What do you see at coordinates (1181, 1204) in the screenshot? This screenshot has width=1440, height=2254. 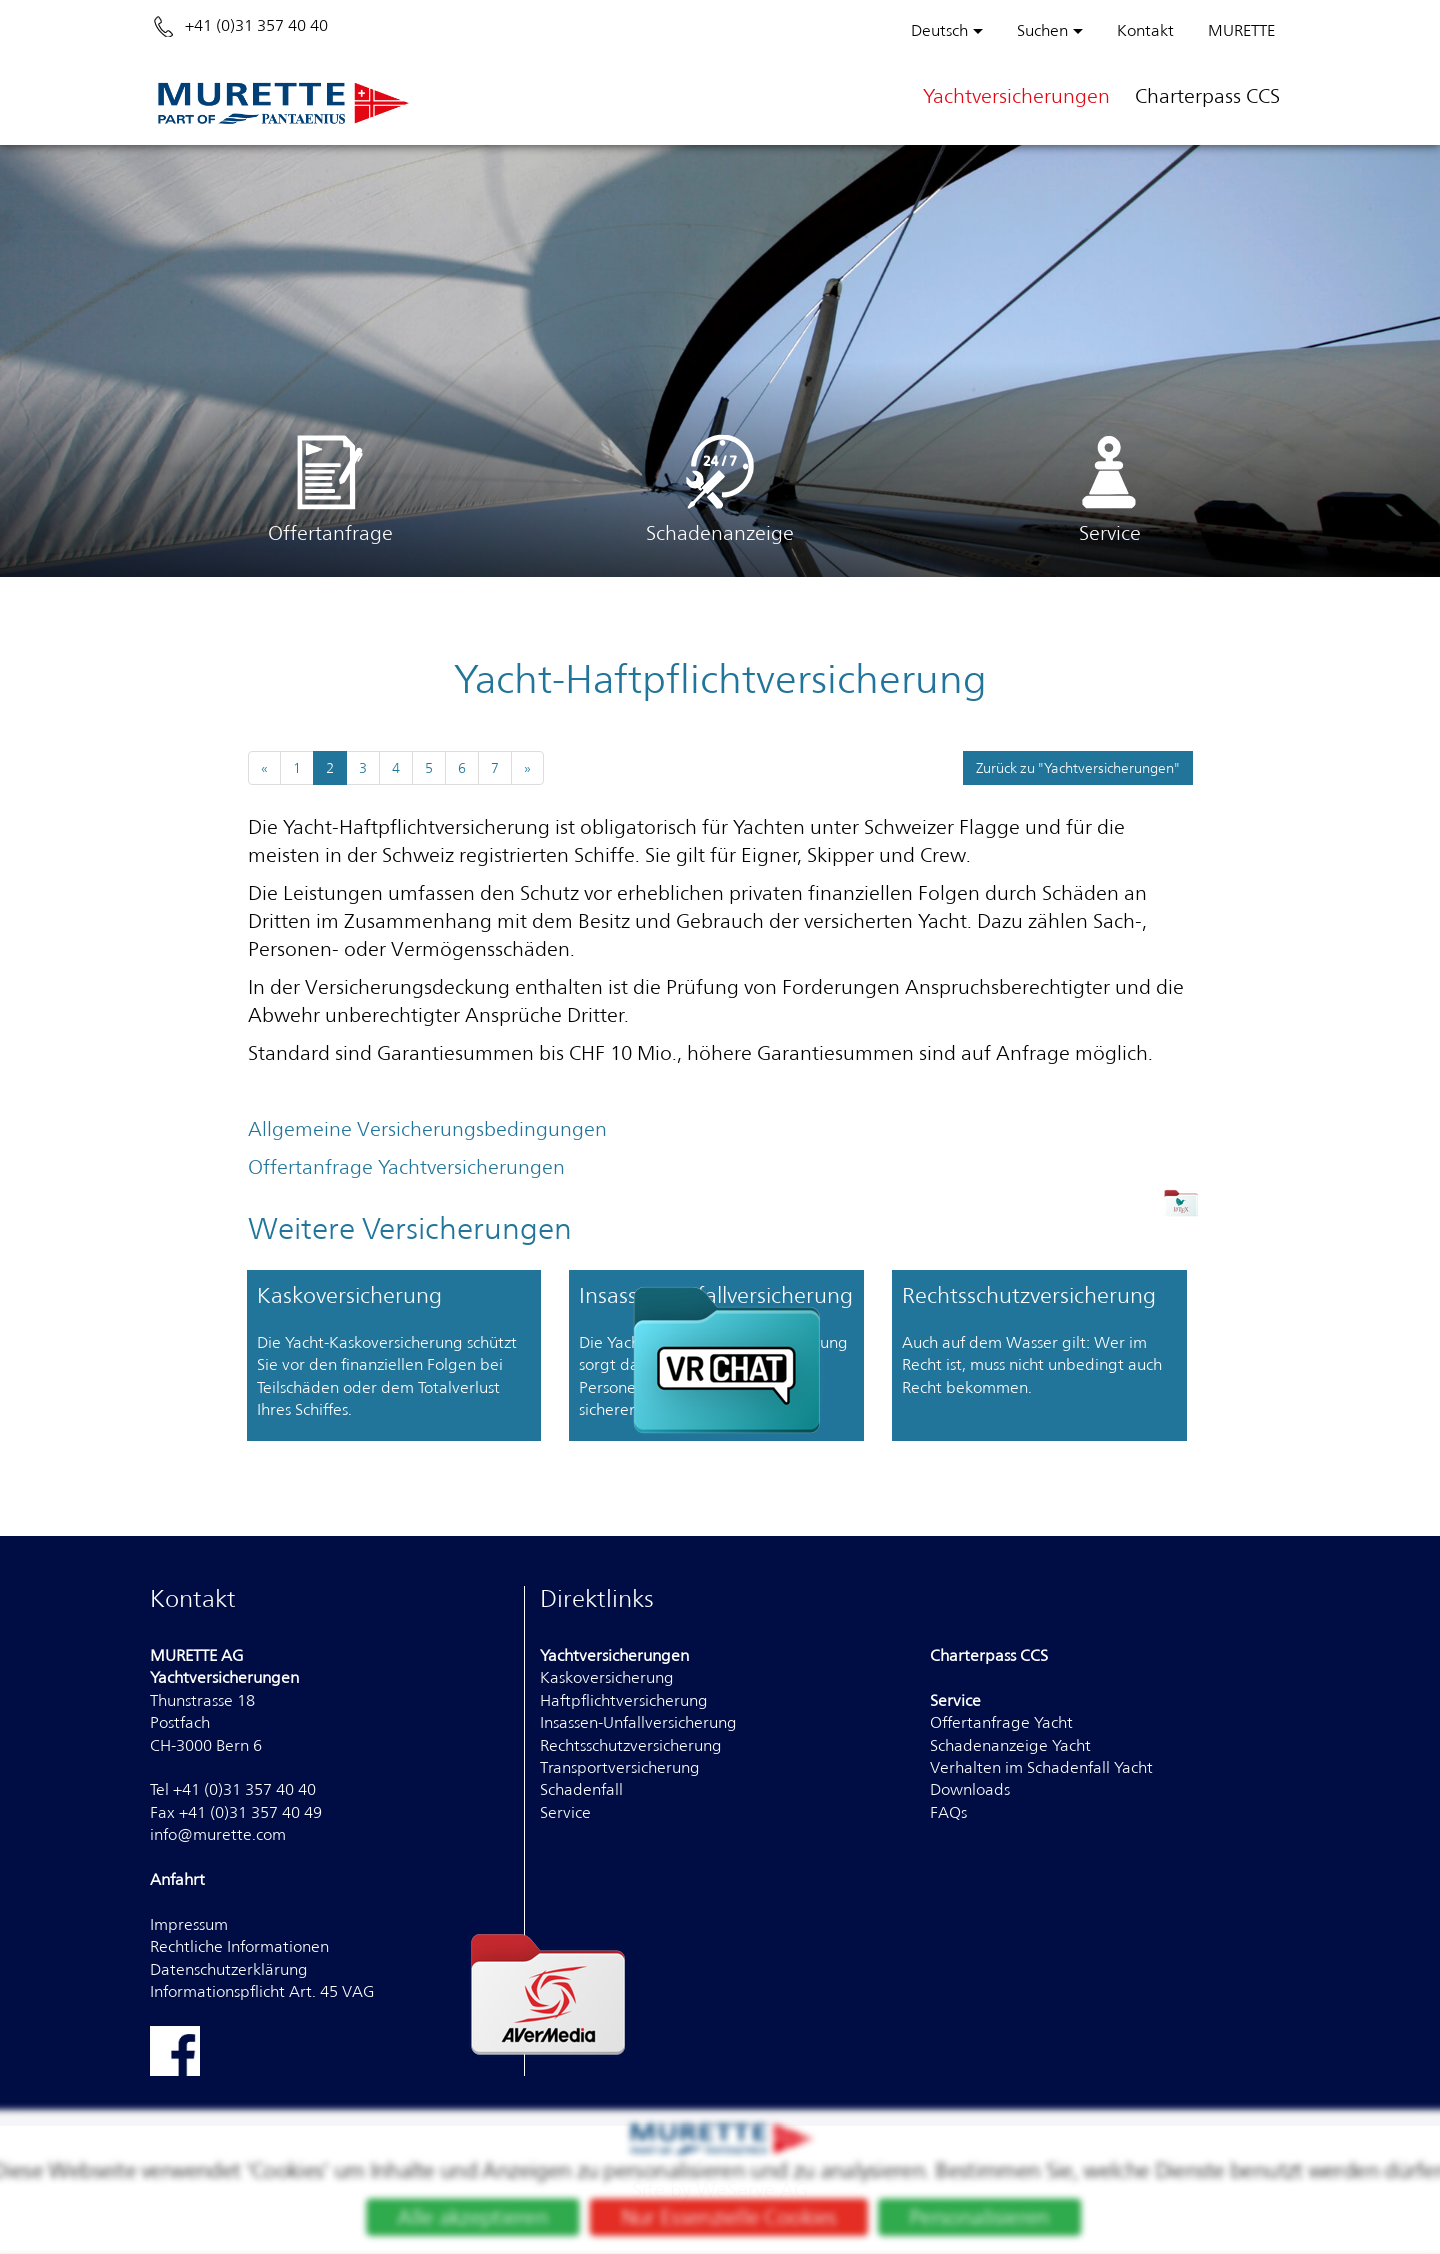 I see `open folder containing LaTeX documents` at bounding box center [1181, 1204].